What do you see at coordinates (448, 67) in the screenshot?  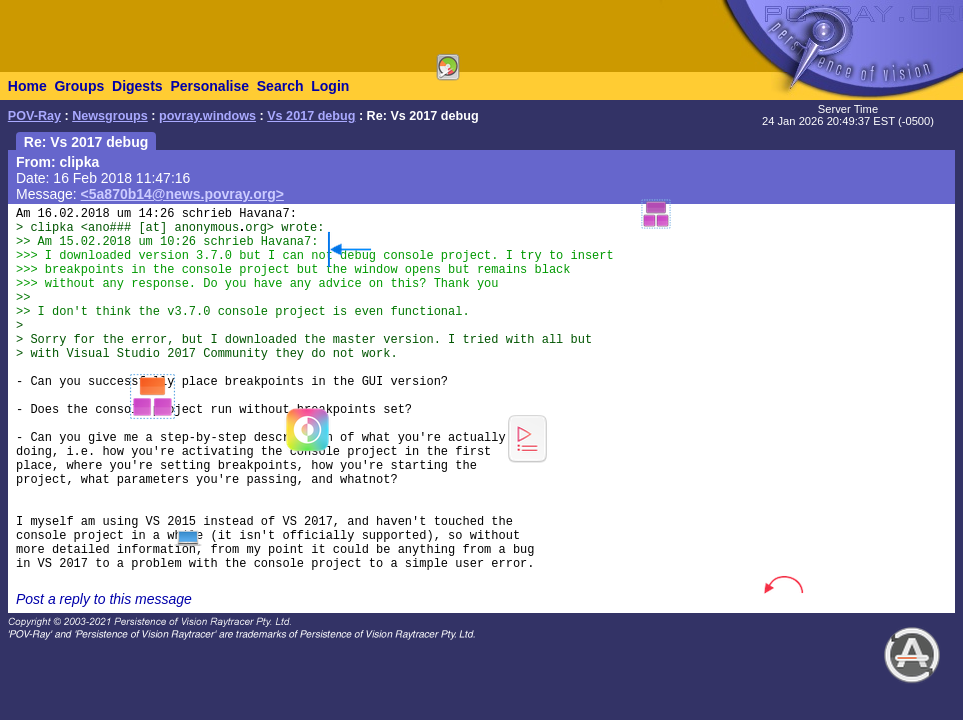 I see `open GParted disk partition editor` at bounding box center [448, 67].